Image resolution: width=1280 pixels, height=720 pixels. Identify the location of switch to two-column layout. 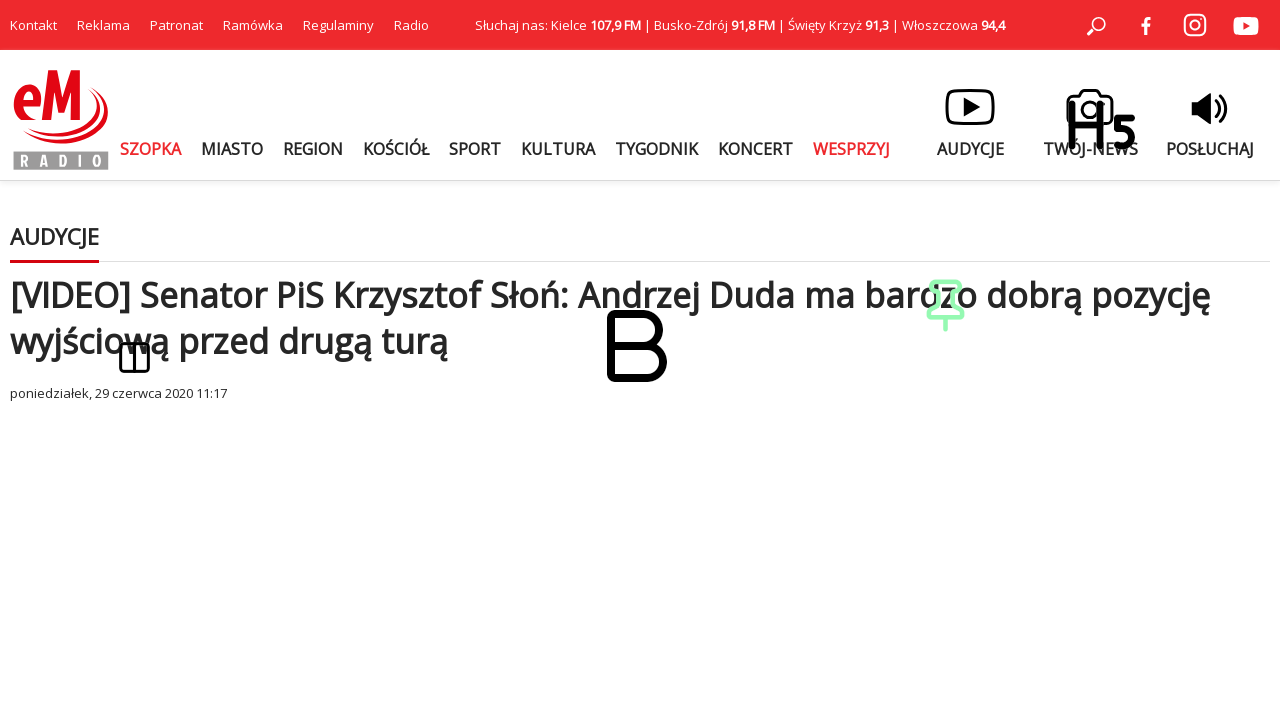
(134, 357).